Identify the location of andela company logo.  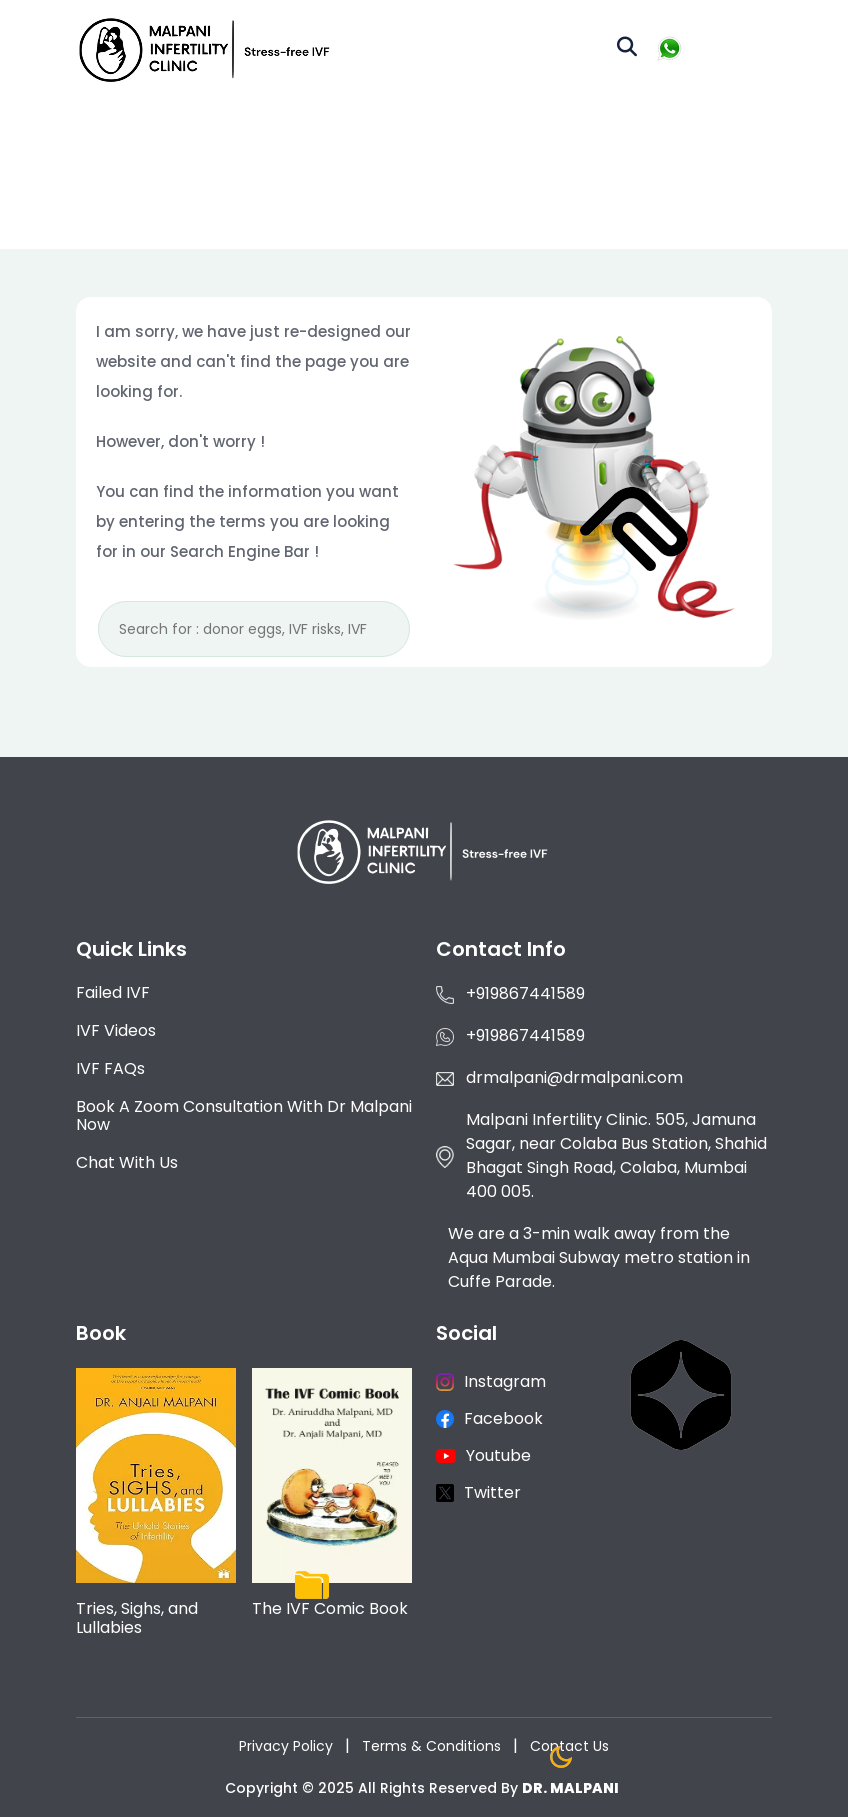
(681, 1395).